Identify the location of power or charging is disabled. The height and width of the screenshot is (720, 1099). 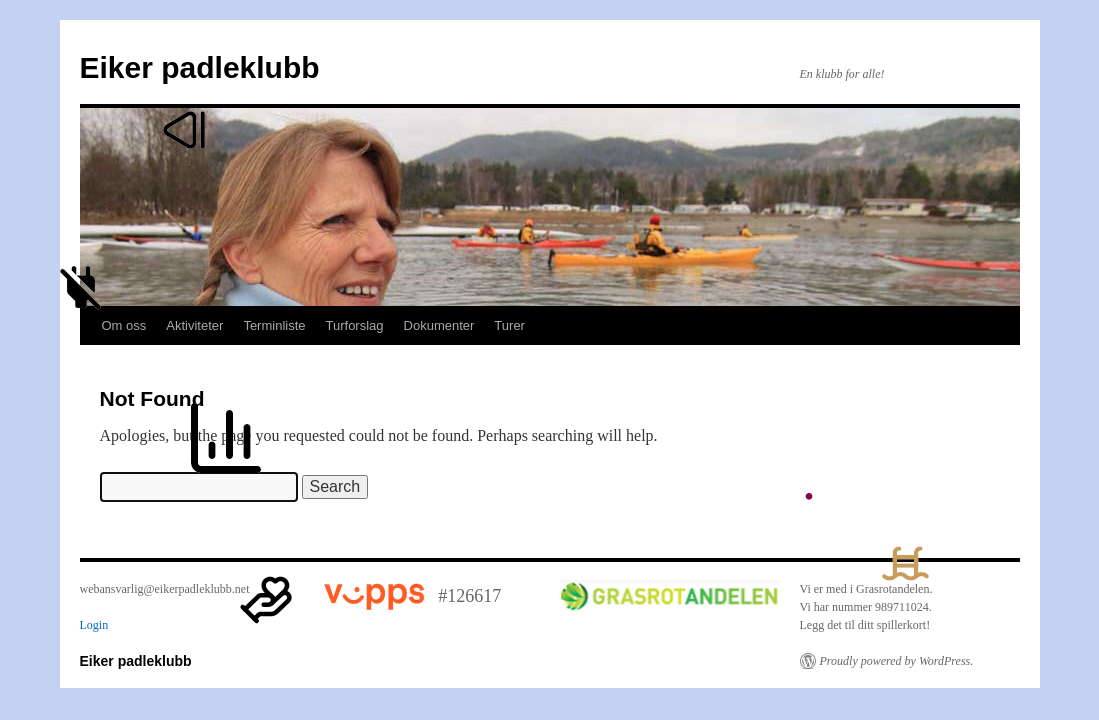
(81, 287).